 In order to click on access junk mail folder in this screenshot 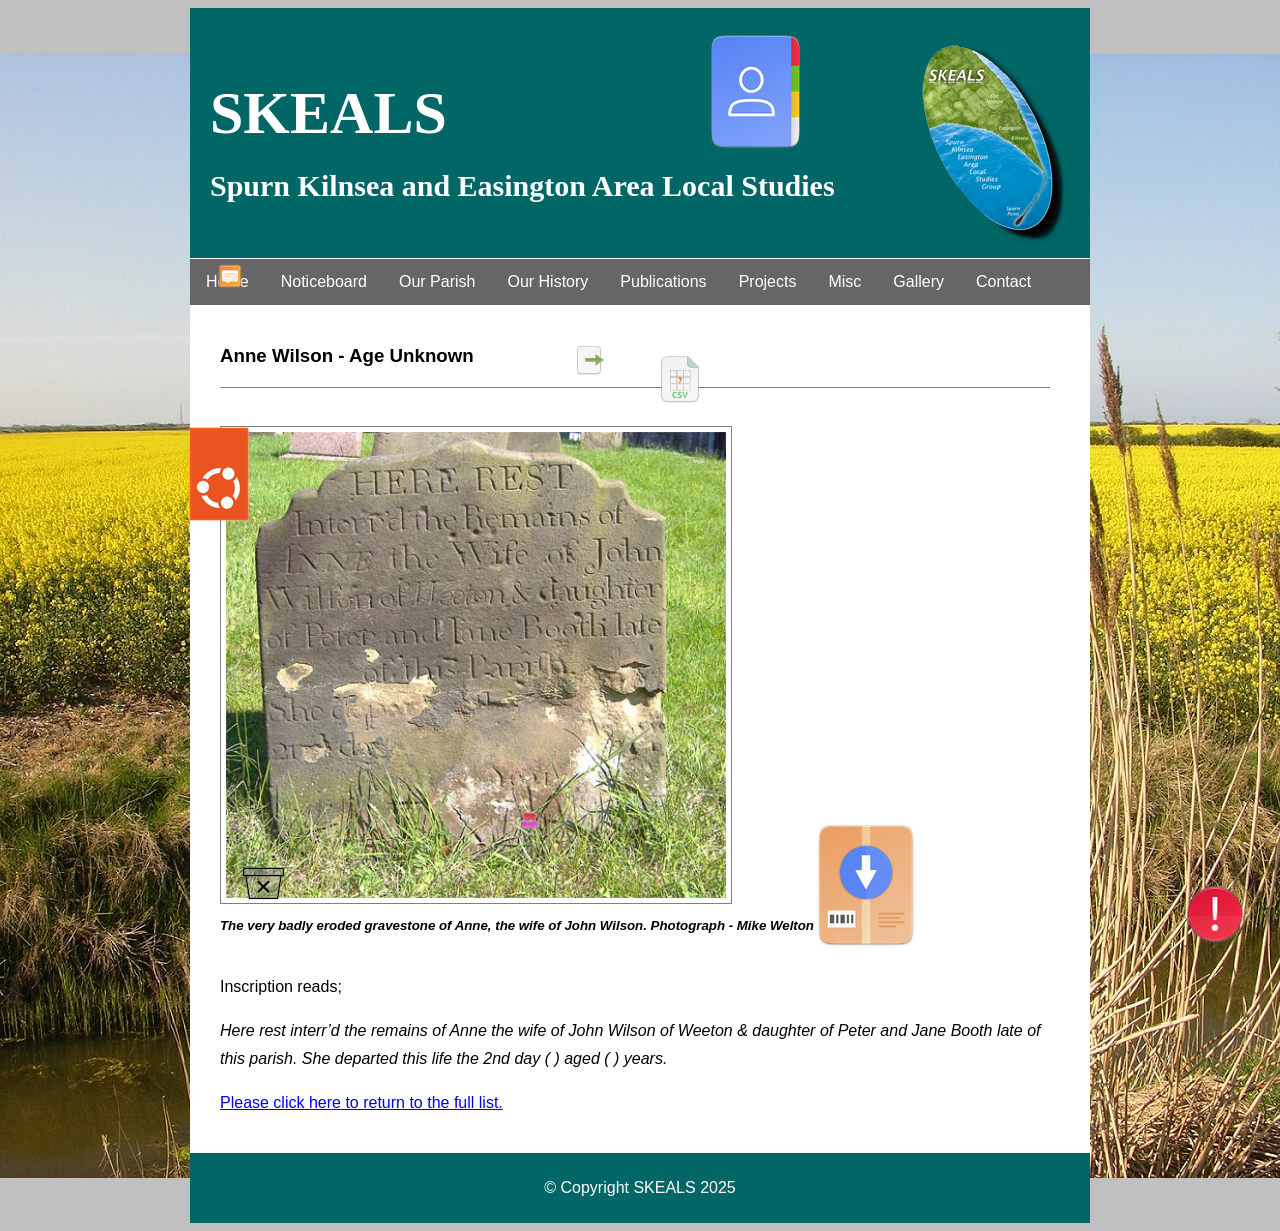, I will do `click(263, 881)`.